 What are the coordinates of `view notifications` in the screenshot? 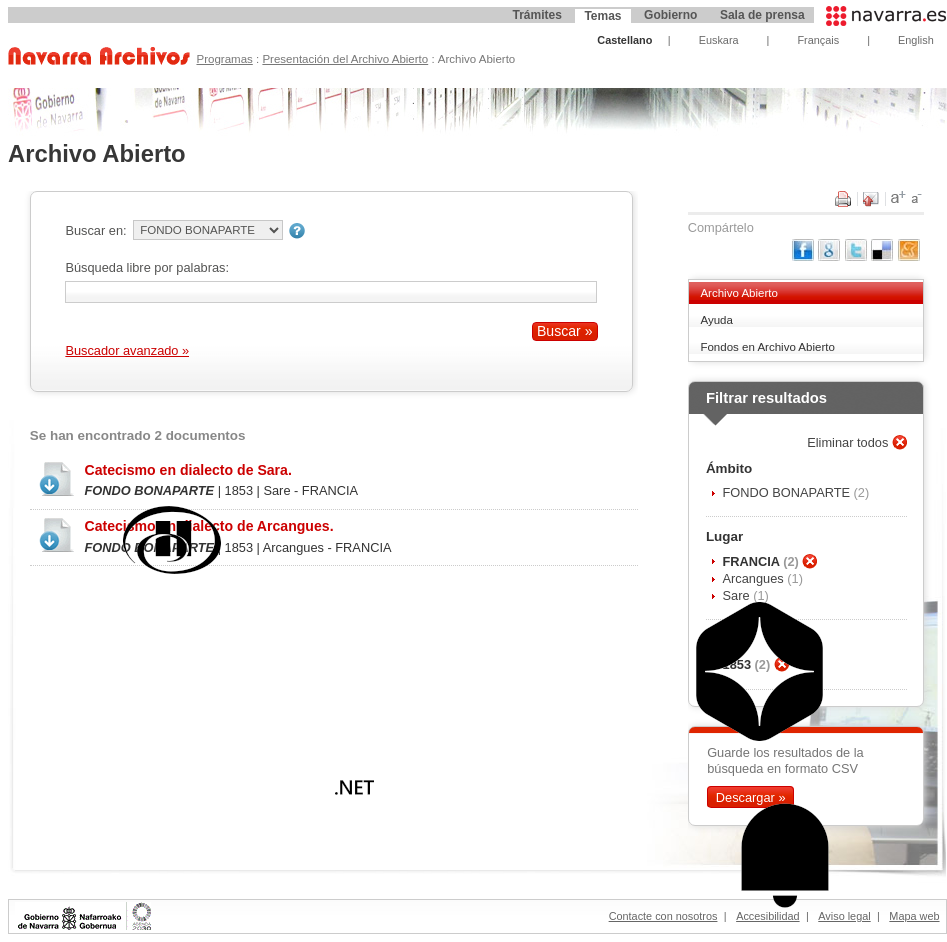 It's located at (785, 852).